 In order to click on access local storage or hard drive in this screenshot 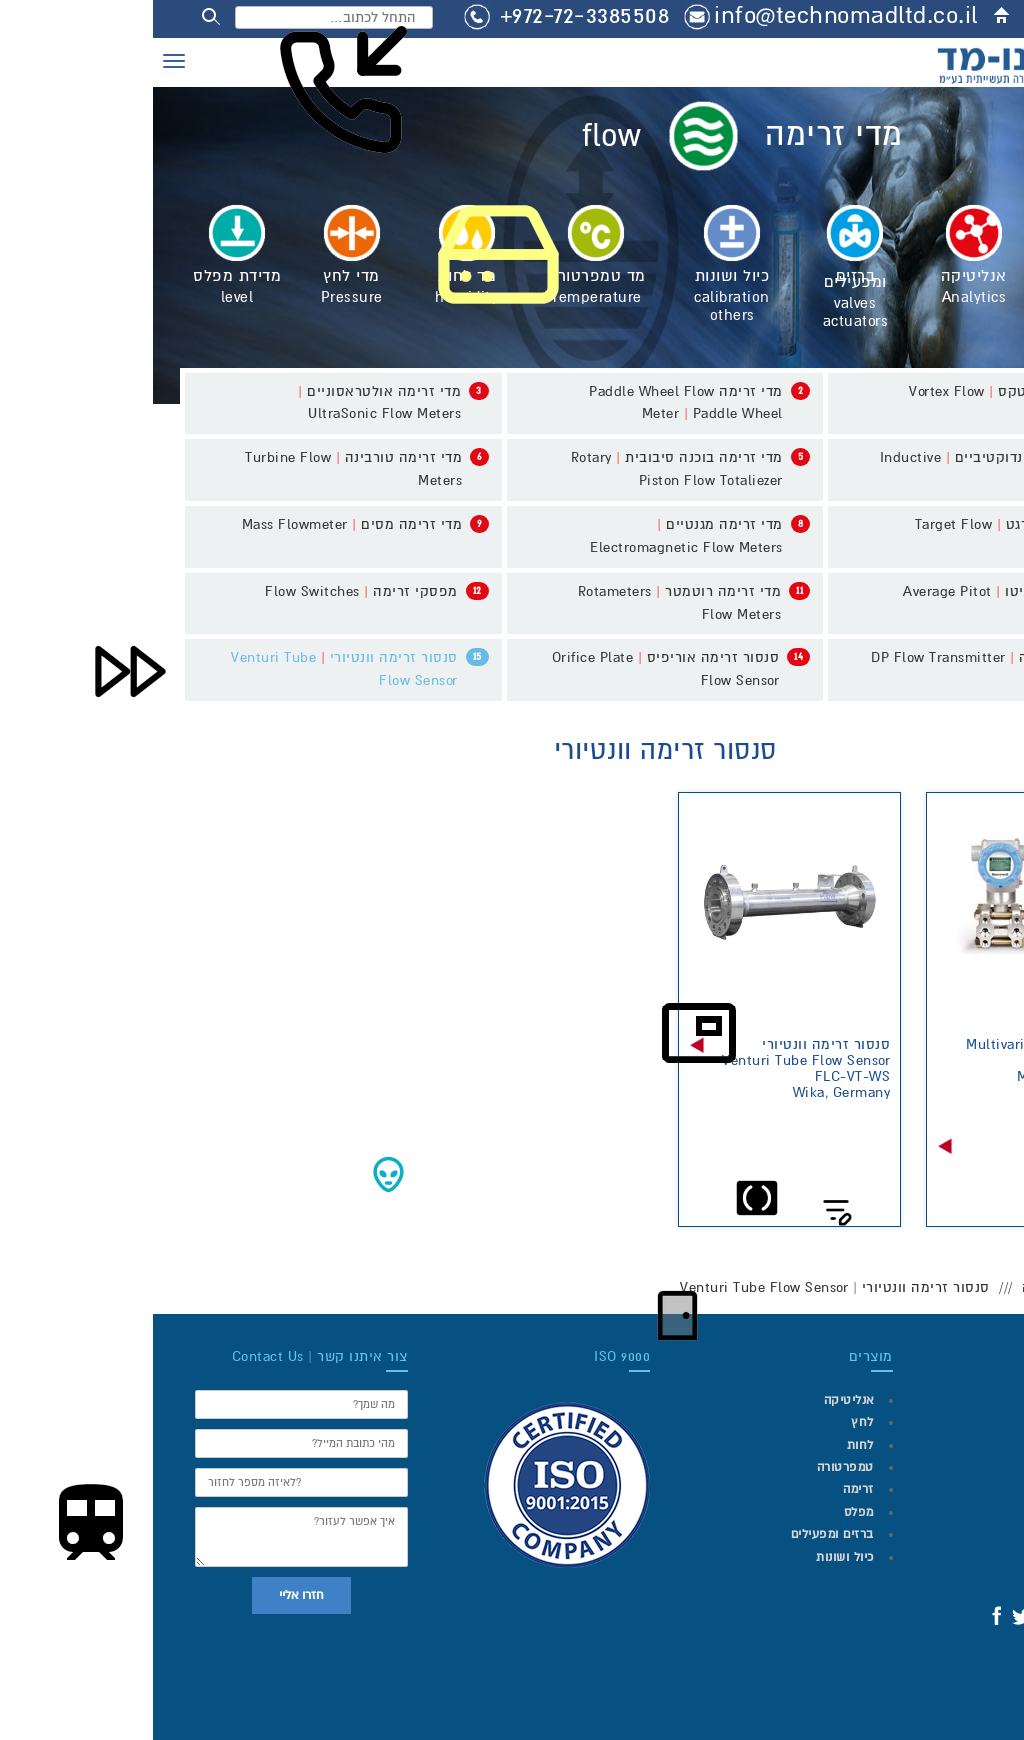, I will do `click(498, 254)`.